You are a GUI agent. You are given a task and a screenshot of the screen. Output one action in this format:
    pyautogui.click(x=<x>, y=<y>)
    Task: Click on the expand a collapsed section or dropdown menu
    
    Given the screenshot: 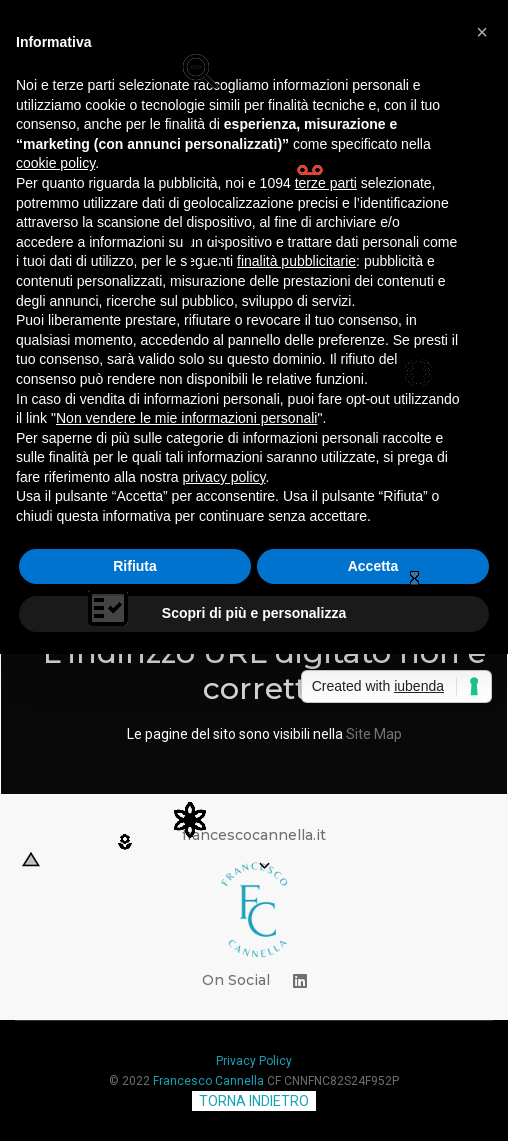 What is the action you would take?
    pyautogui.click(x=264, y=865)
    